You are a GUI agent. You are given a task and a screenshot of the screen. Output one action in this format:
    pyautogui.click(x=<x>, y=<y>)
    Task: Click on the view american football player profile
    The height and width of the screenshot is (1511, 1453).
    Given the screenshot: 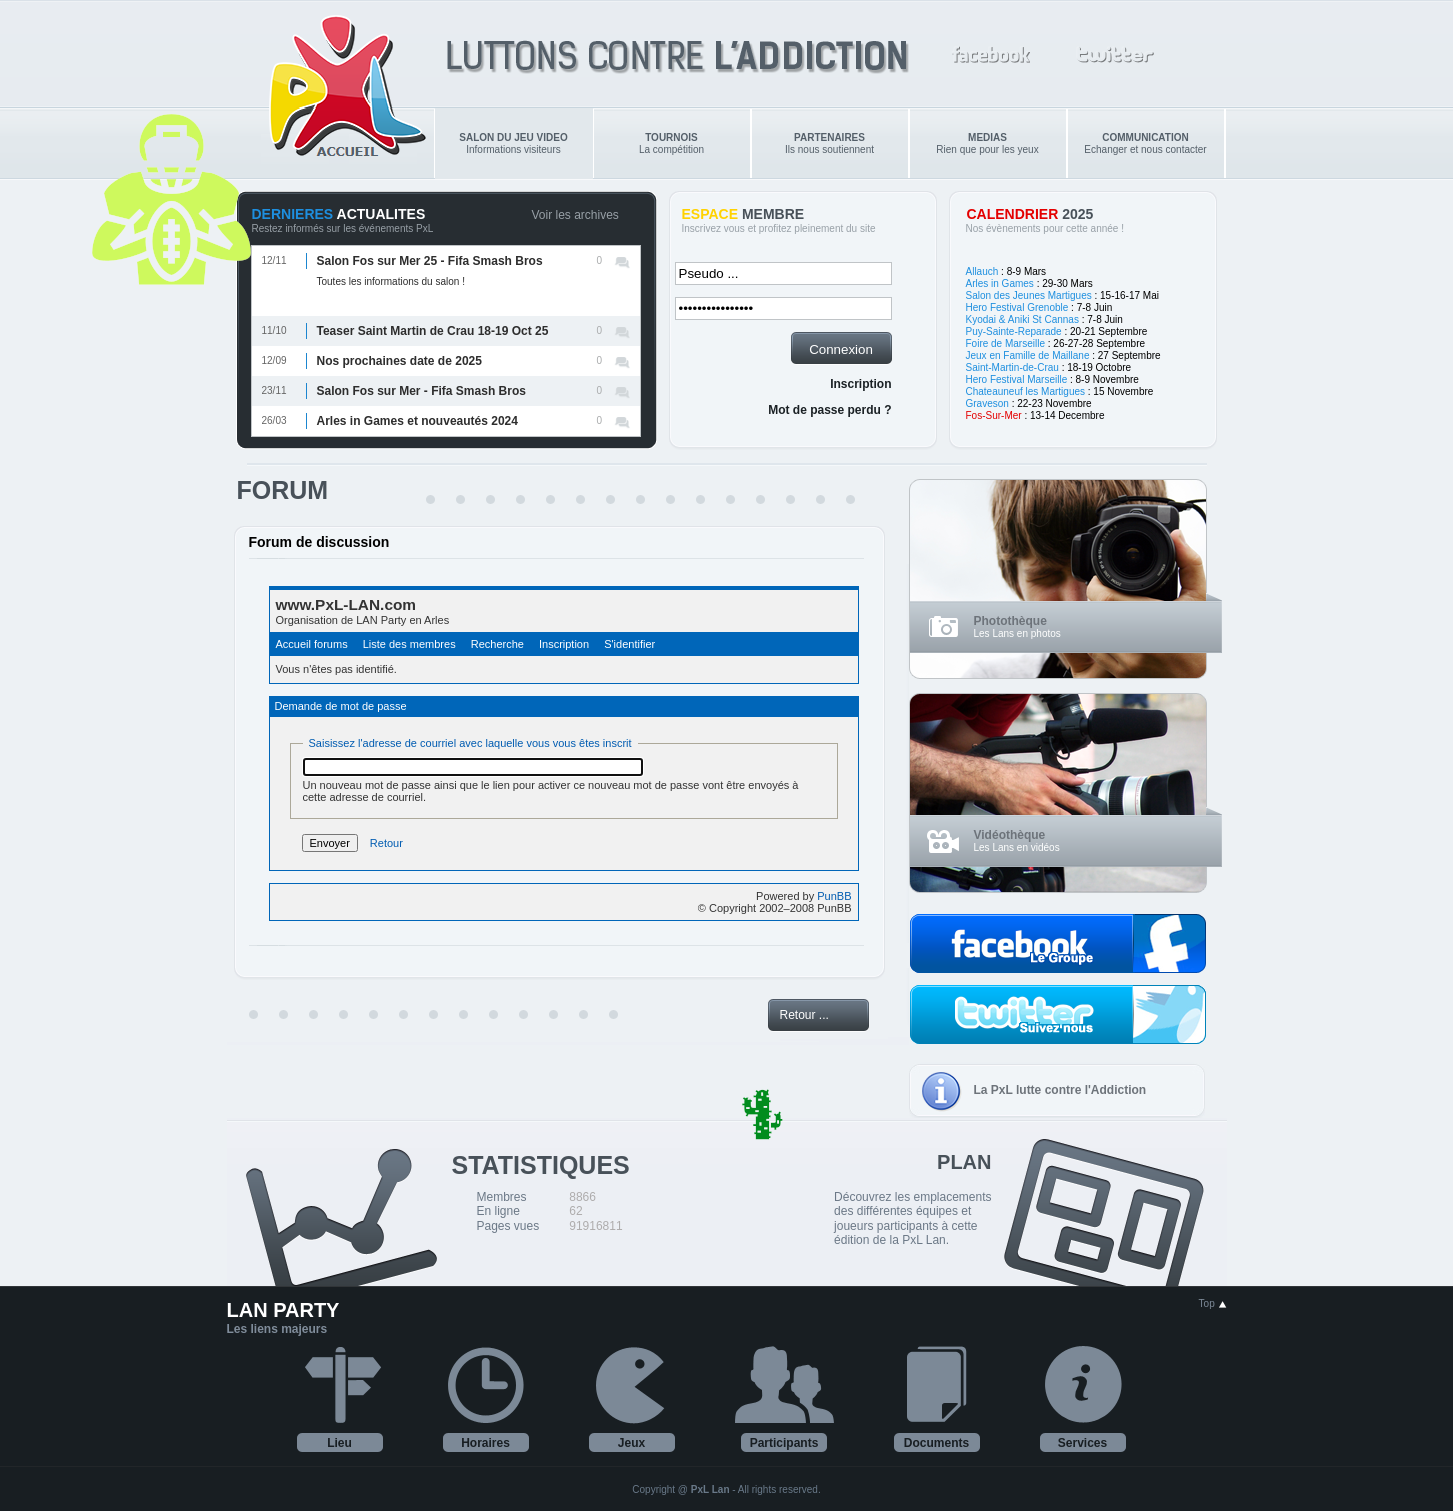 What is the action you would take?
    pyautogui.click(x=171, y=193)
    